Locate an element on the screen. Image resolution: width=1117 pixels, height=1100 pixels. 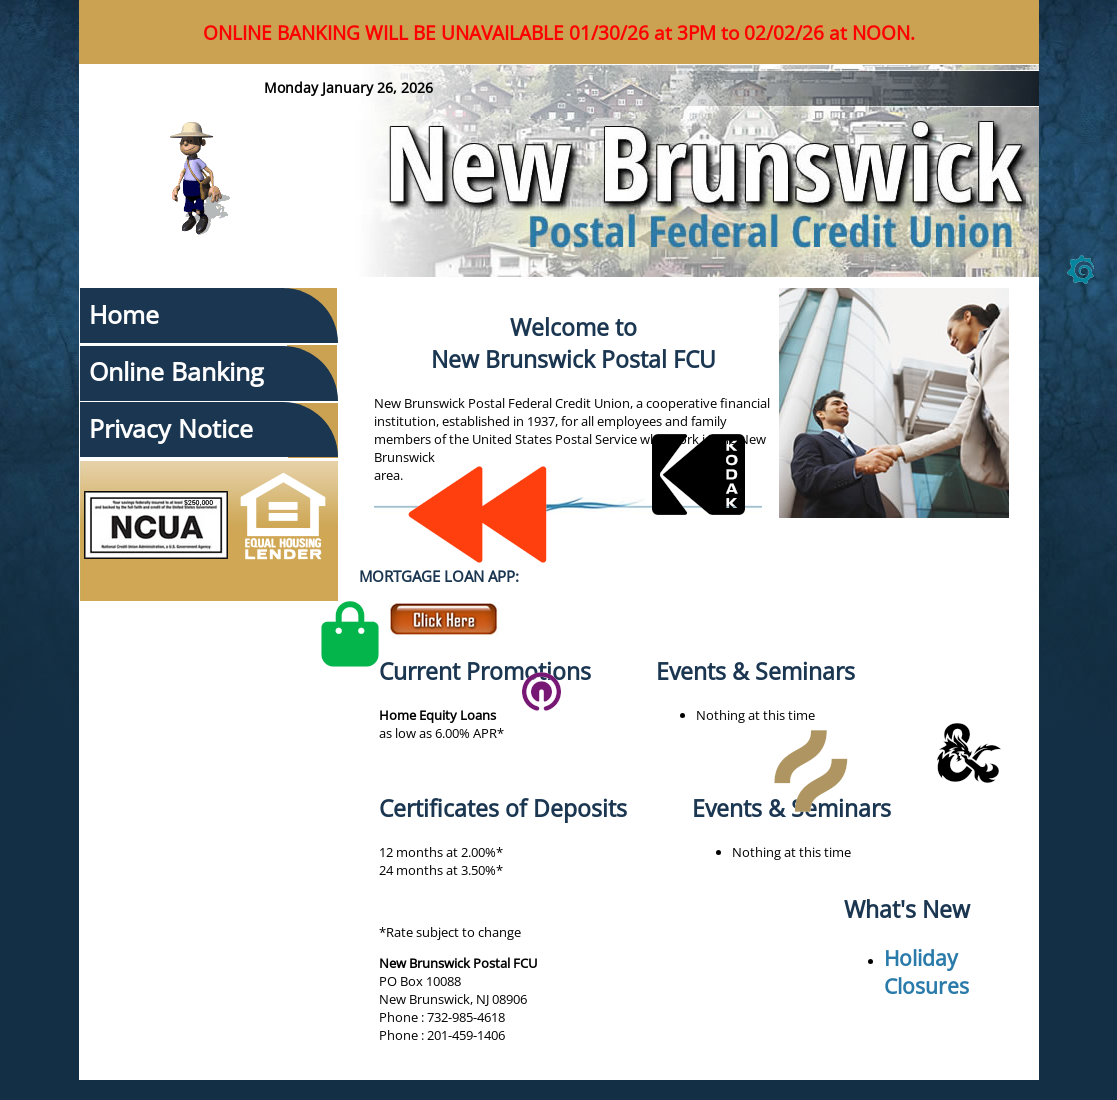
rewind or skip backward in media playback is located at coordinates (482, 514).